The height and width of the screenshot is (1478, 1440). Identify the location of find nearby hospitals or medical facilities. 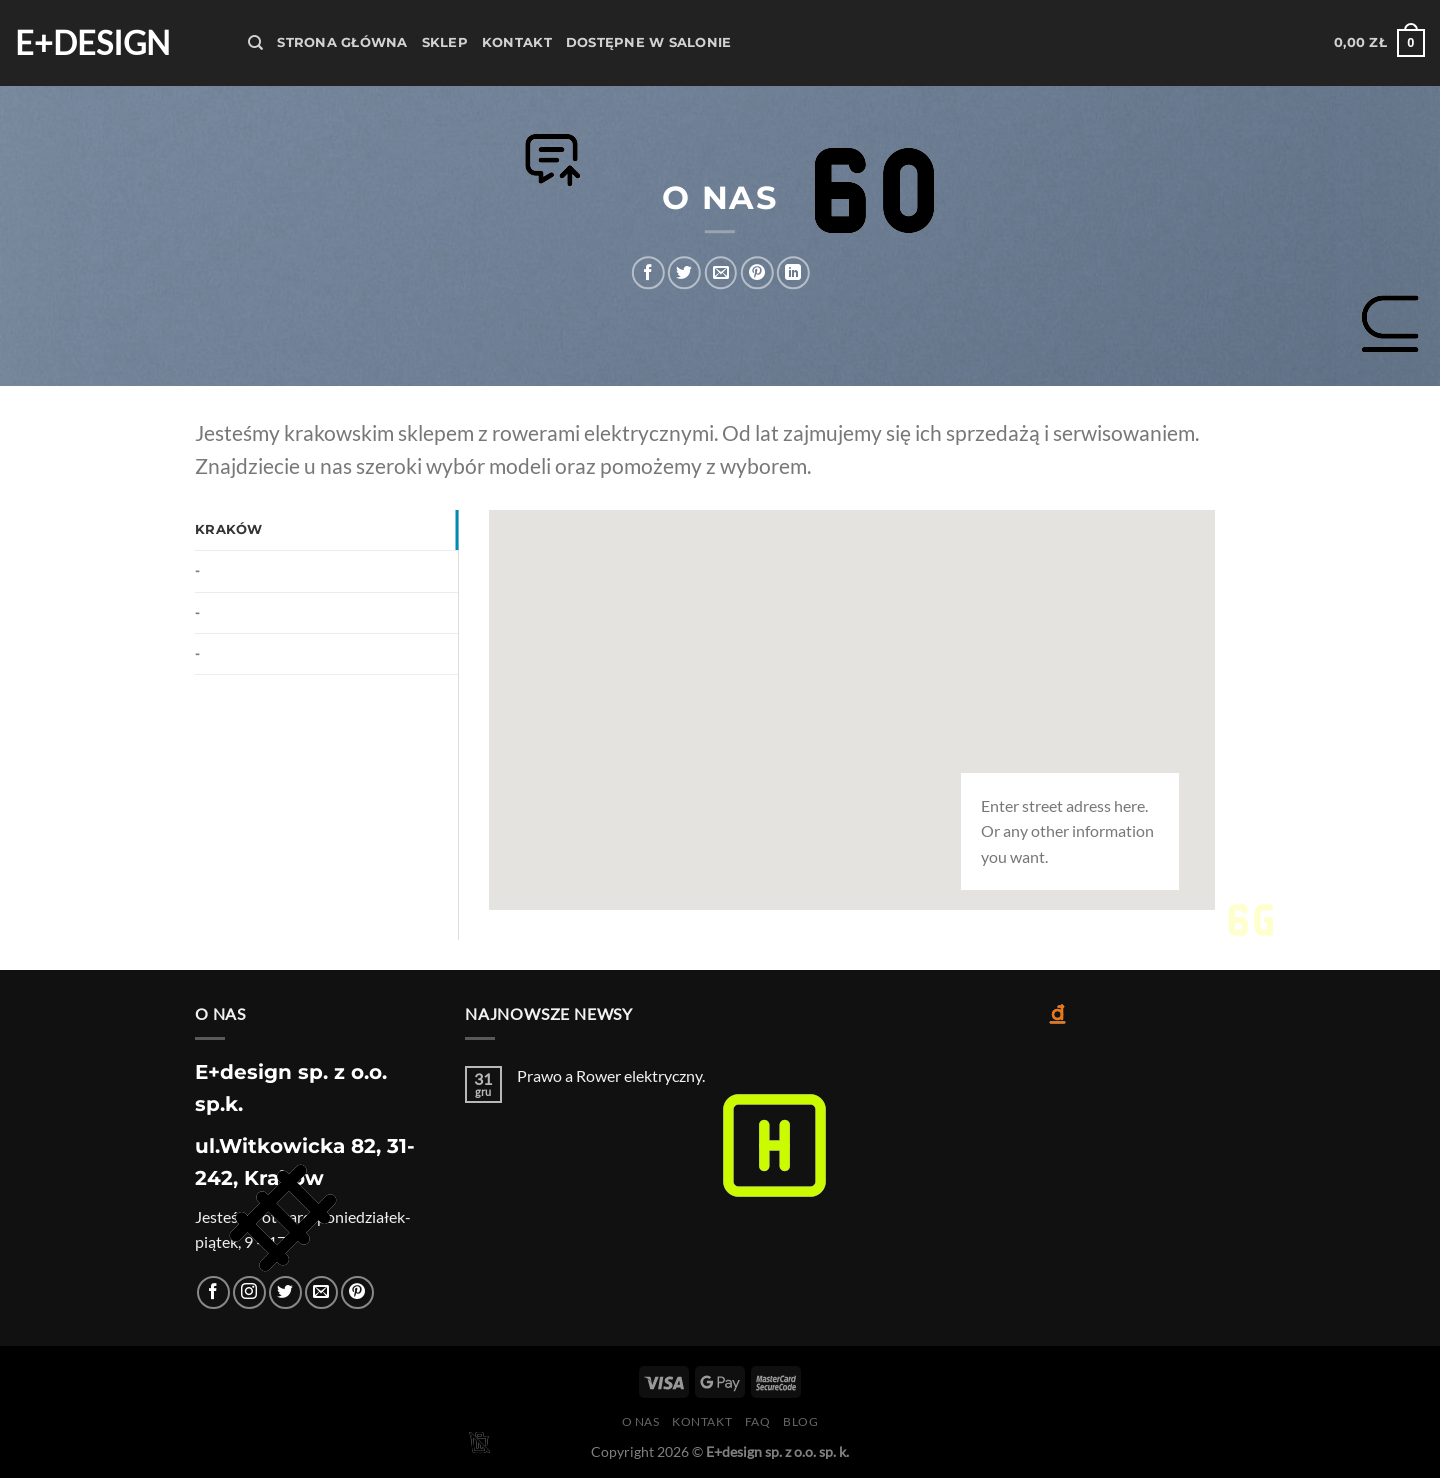
(774, 1145).